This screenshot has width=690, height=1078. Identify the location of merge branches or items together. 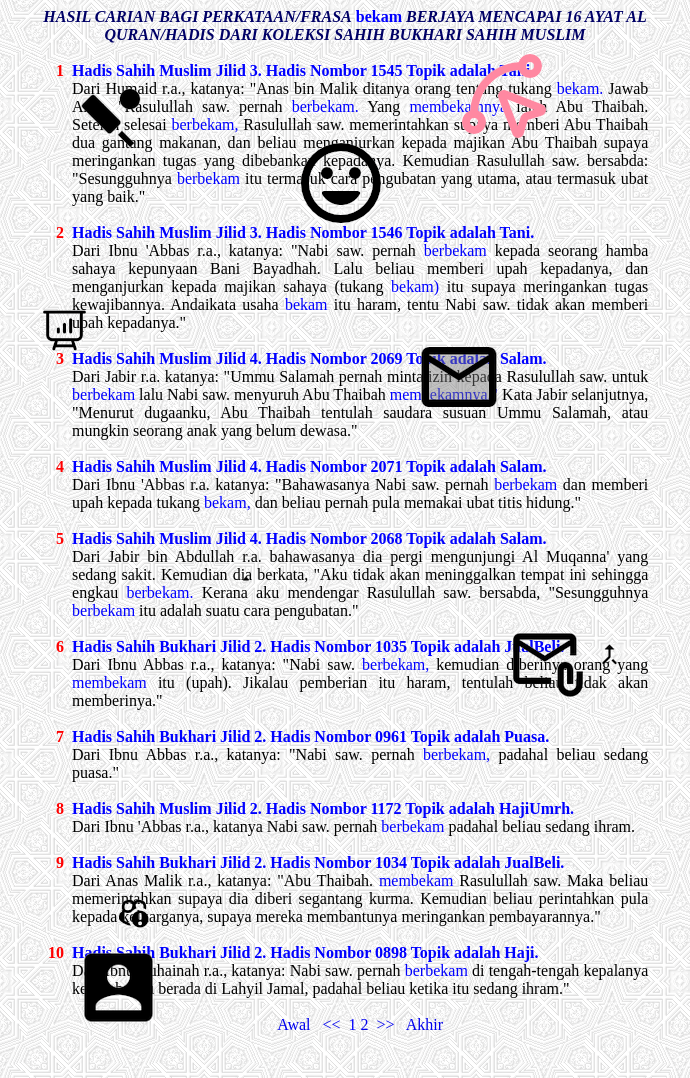
(609, 654).